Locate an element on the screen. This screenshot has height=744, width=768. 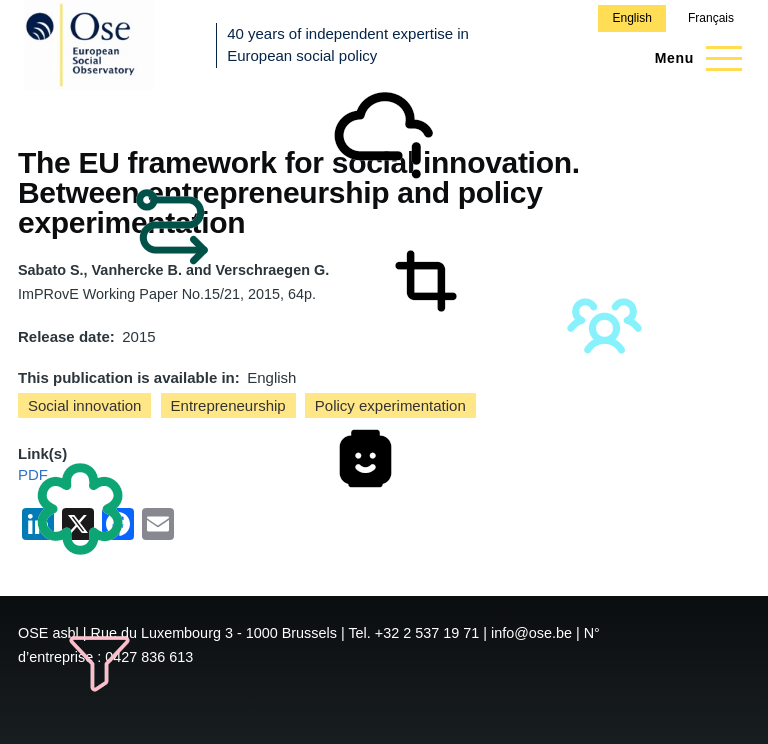
crop an image or photo is located at coordinates (426, 281).